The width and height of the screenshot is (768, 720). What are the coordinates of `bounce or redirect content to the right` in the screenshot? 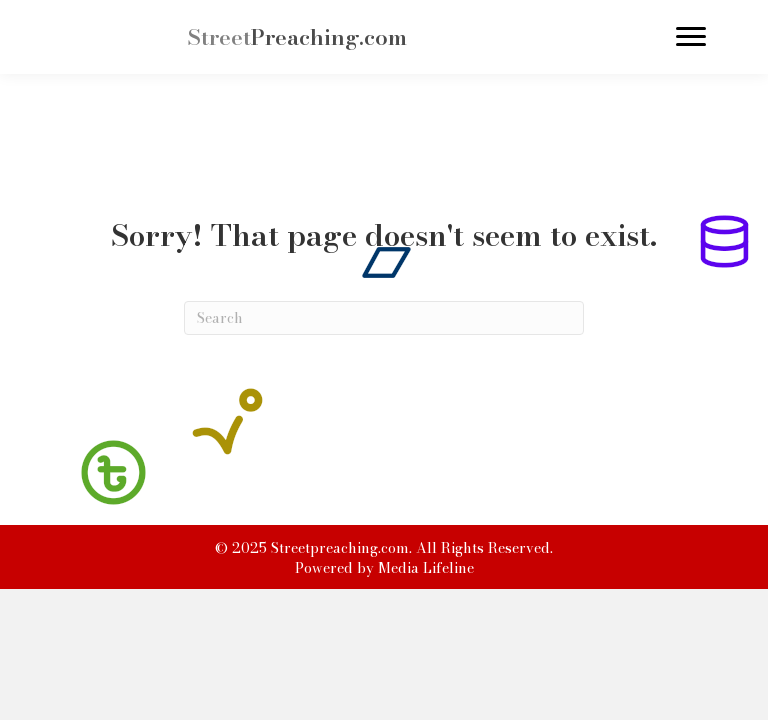 It's located at (227, 419).